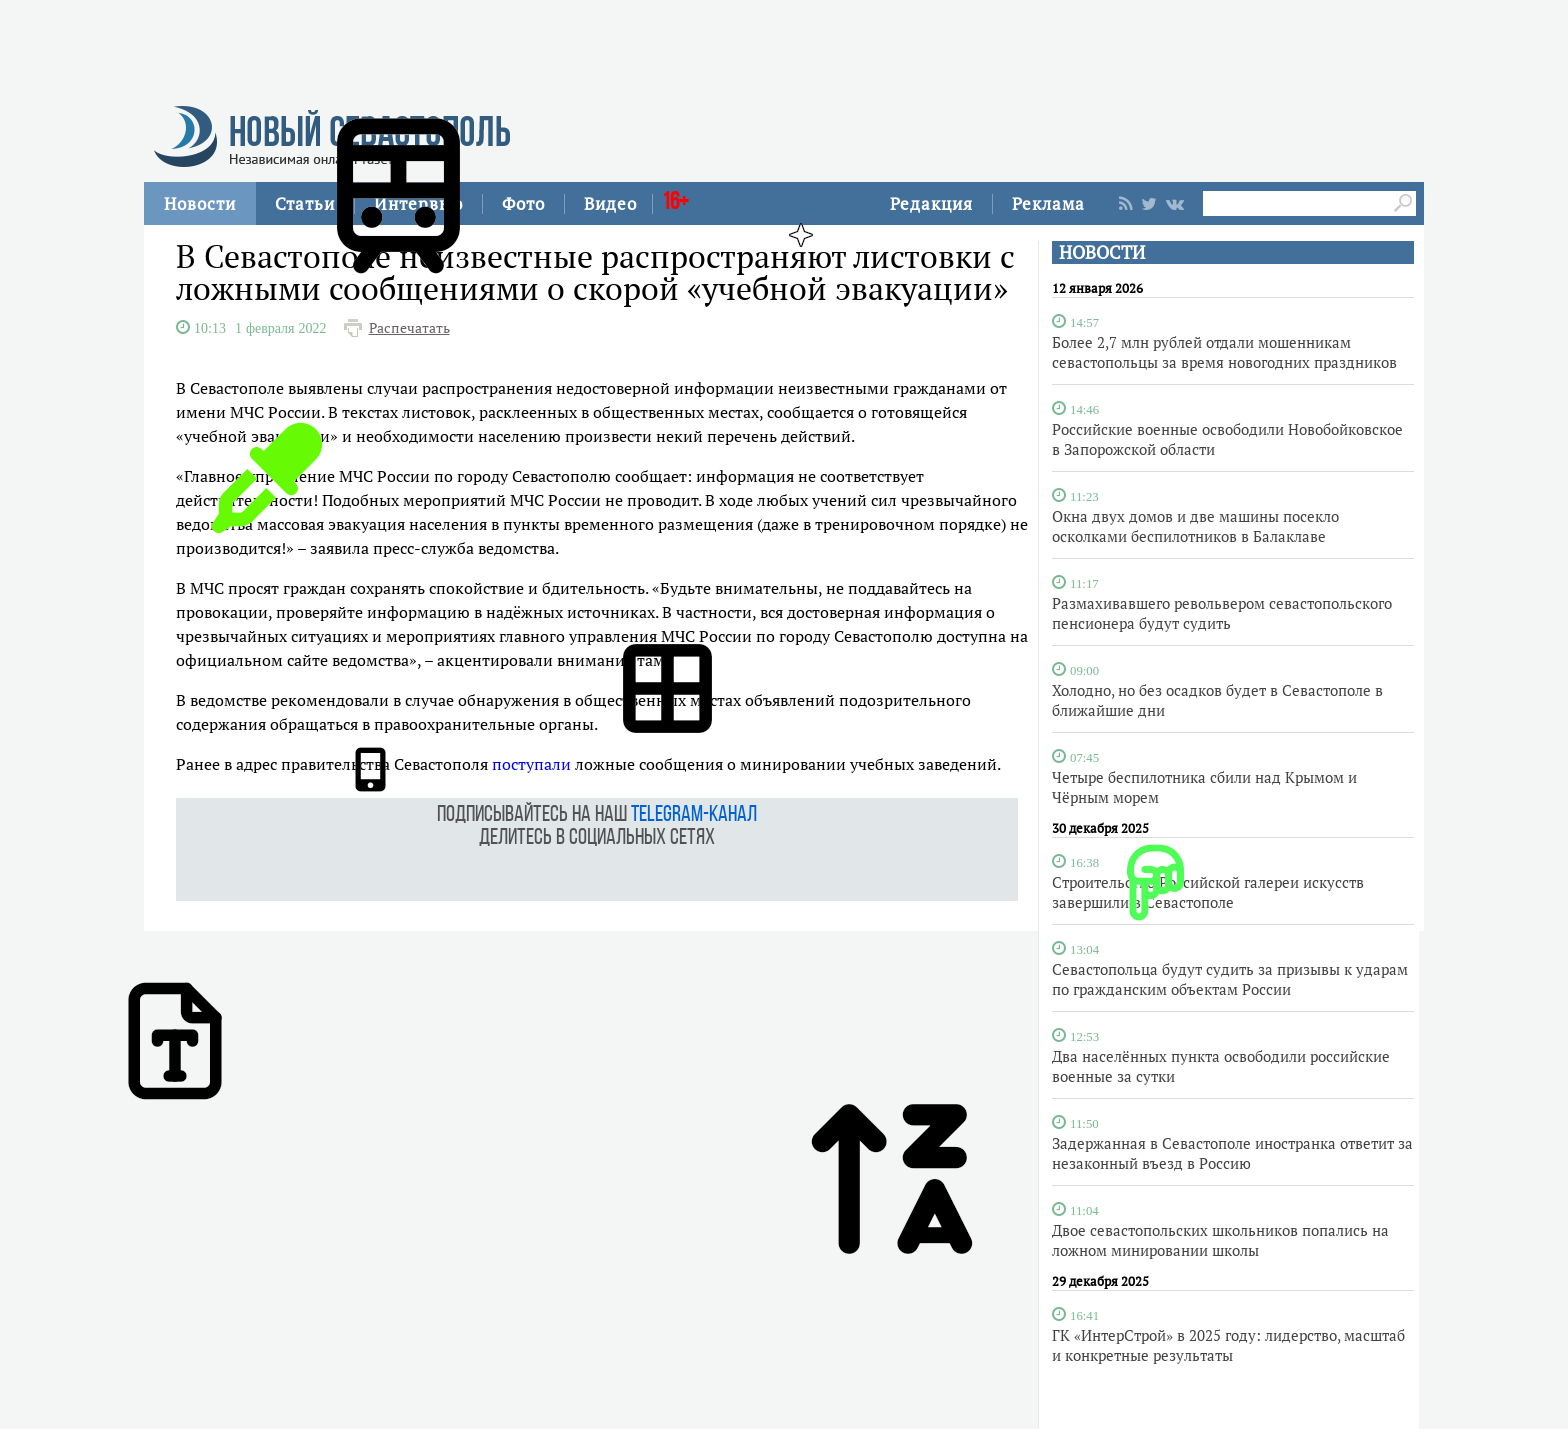 This screenshot has width=1568, height=1429. I want to click on indicates a special or featured item, so click(801, 235).